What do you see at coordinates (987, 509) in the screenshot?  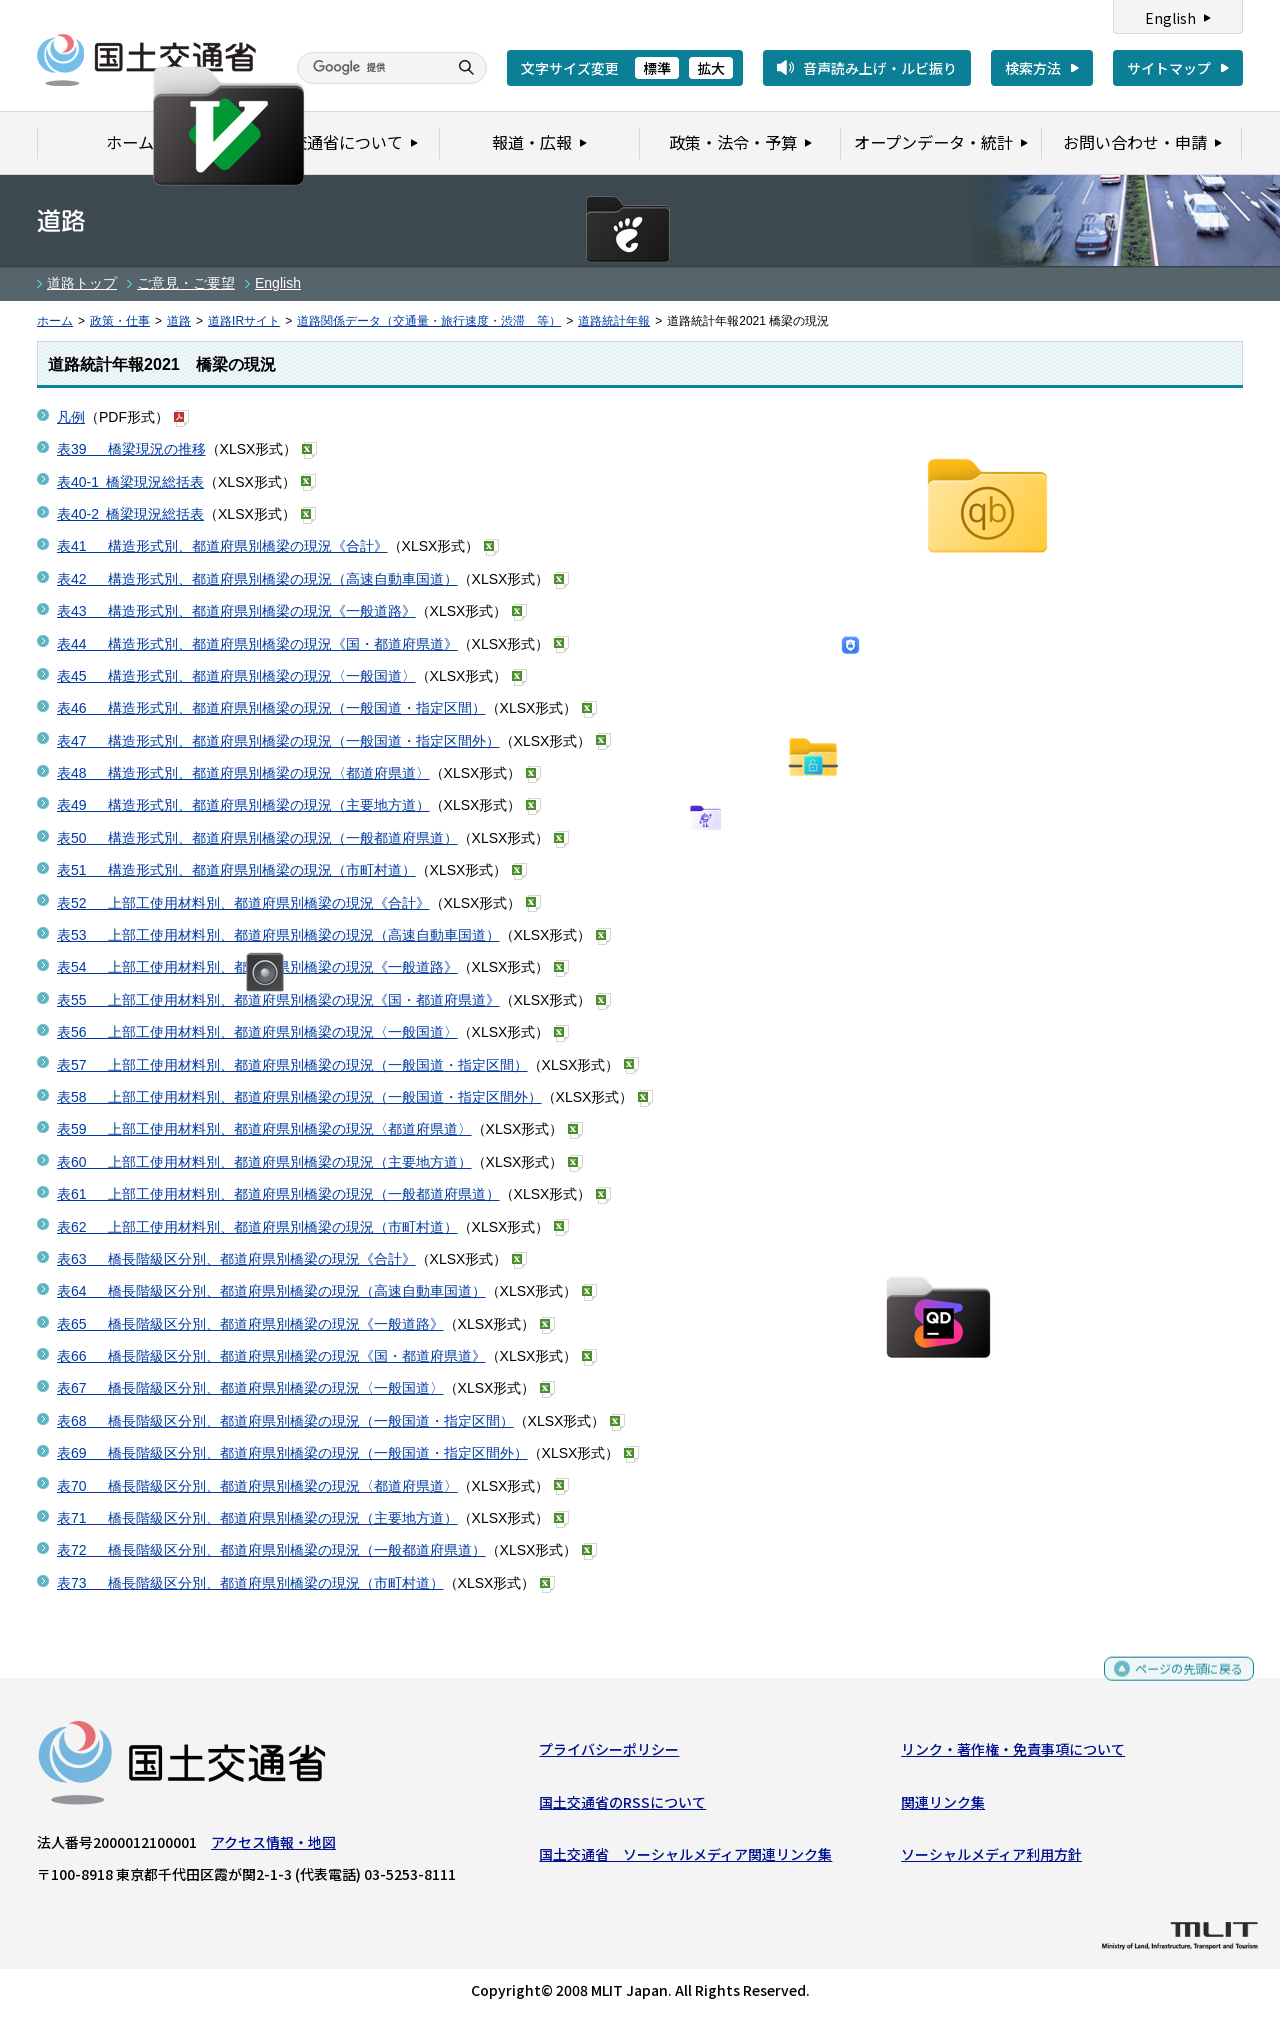 I see `open qbittorrent downloads folder` at bounding box center [987, 509].